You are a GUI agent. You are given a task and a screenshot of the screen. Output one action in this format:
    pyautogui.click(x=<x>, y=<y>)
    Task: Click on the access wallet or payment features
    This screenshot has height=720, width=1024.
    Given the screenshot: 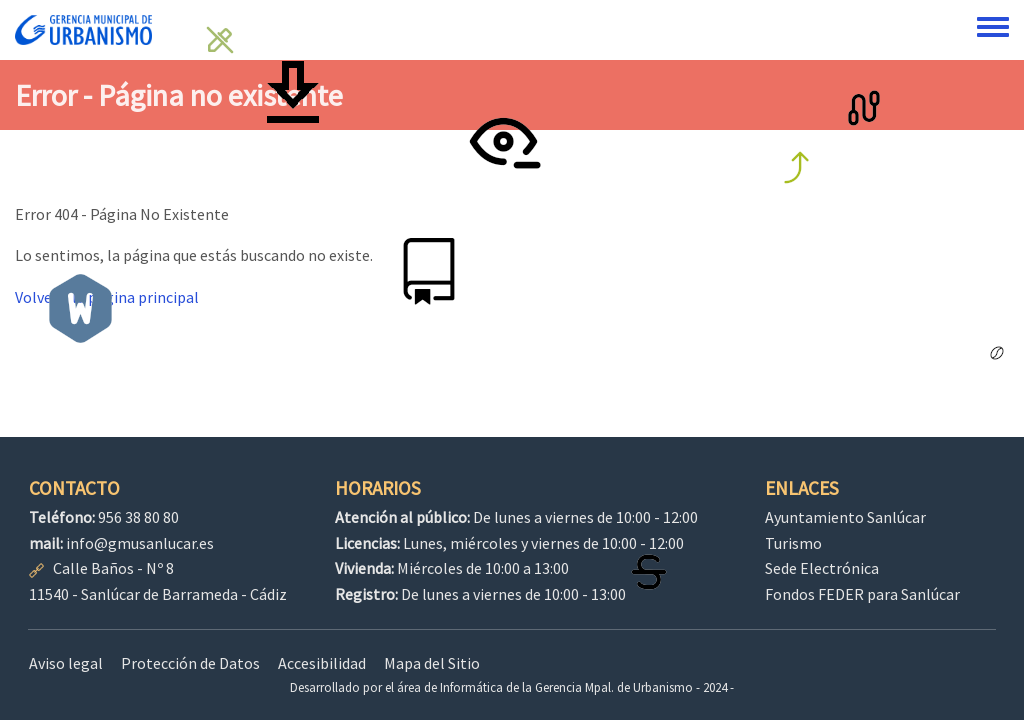 What is the action you would take?
    pyautogui.click(x=80, y=308)
    